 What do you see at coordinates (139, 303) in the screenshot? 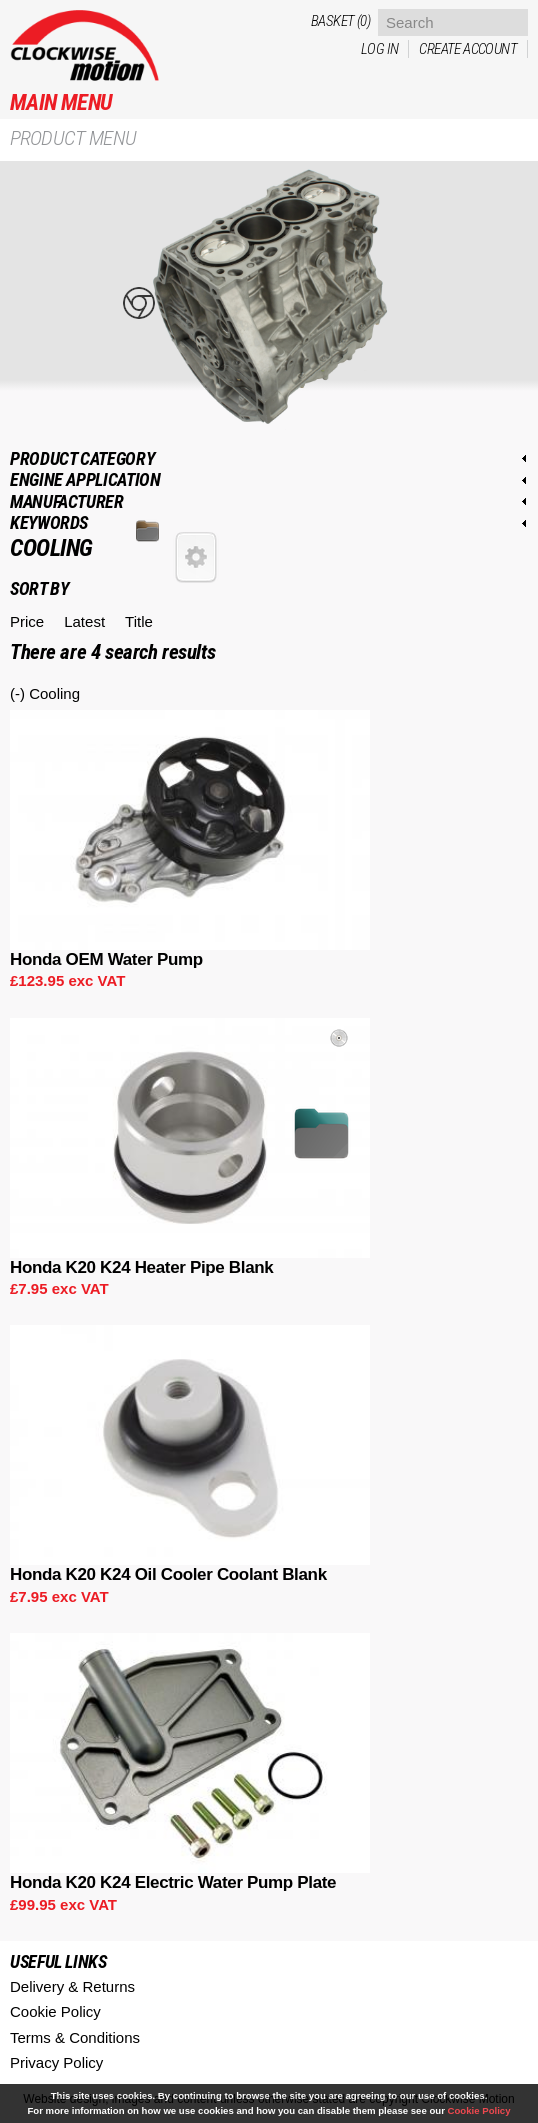
I see `open google chrome browser` at bounding box center [139, 303].